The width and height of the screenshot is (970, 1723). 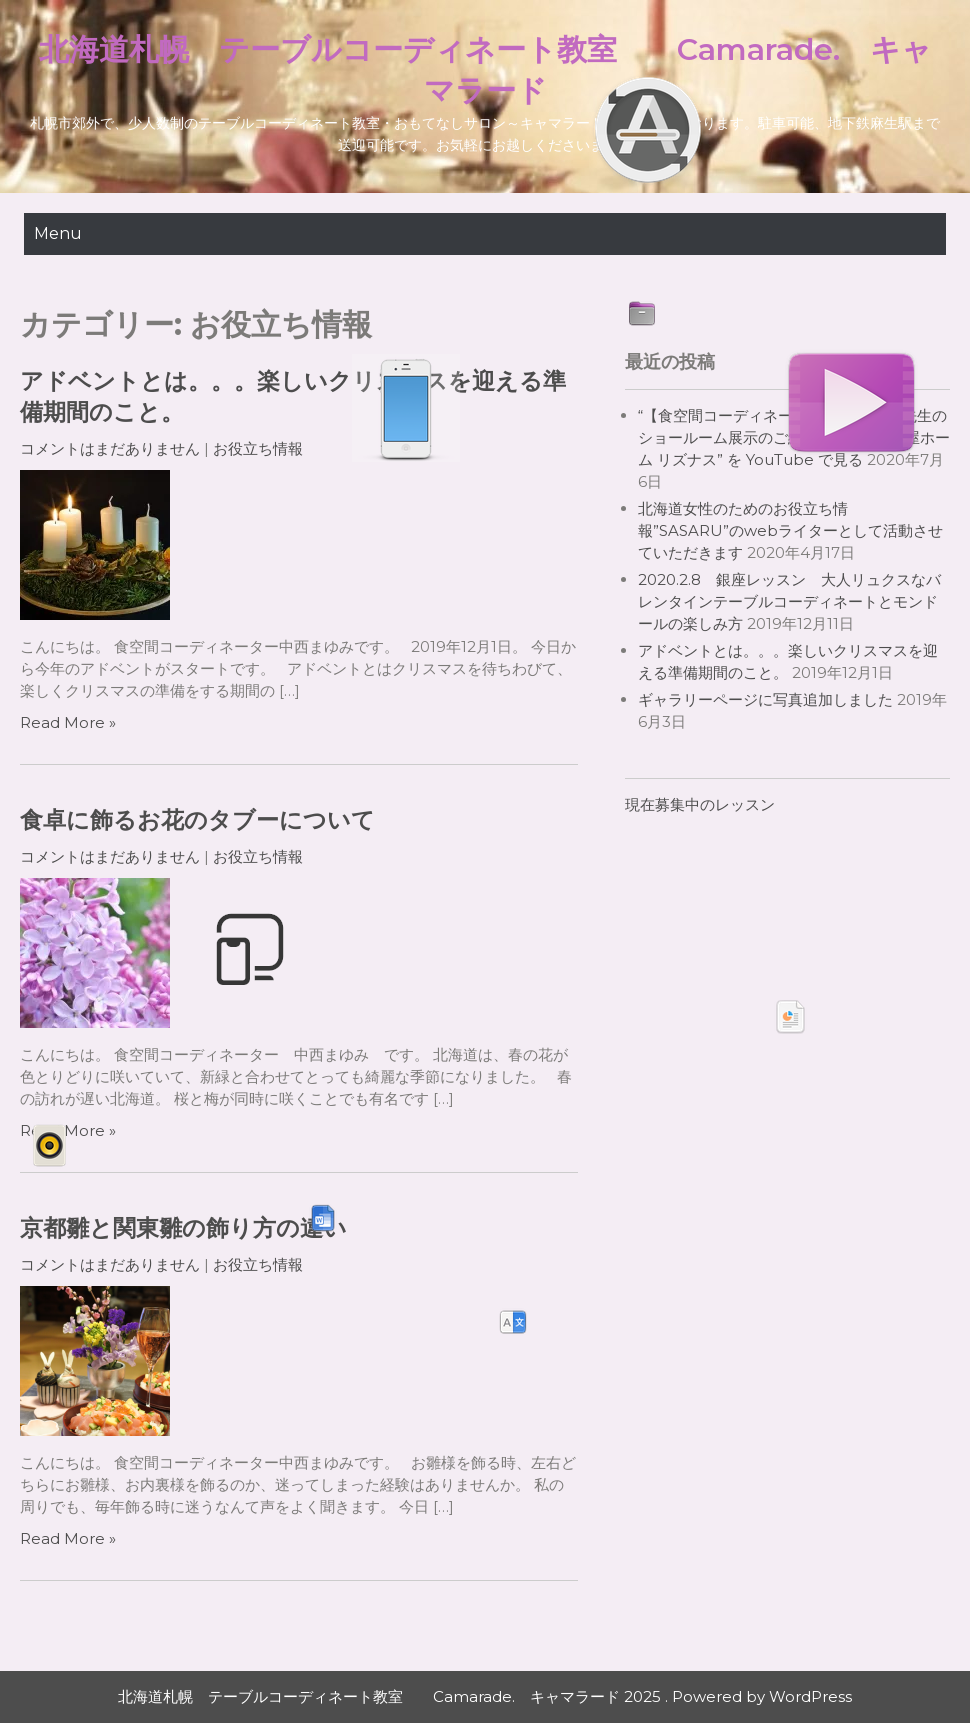 I want to click on link or sync devices together, so click(x=250, y=947).